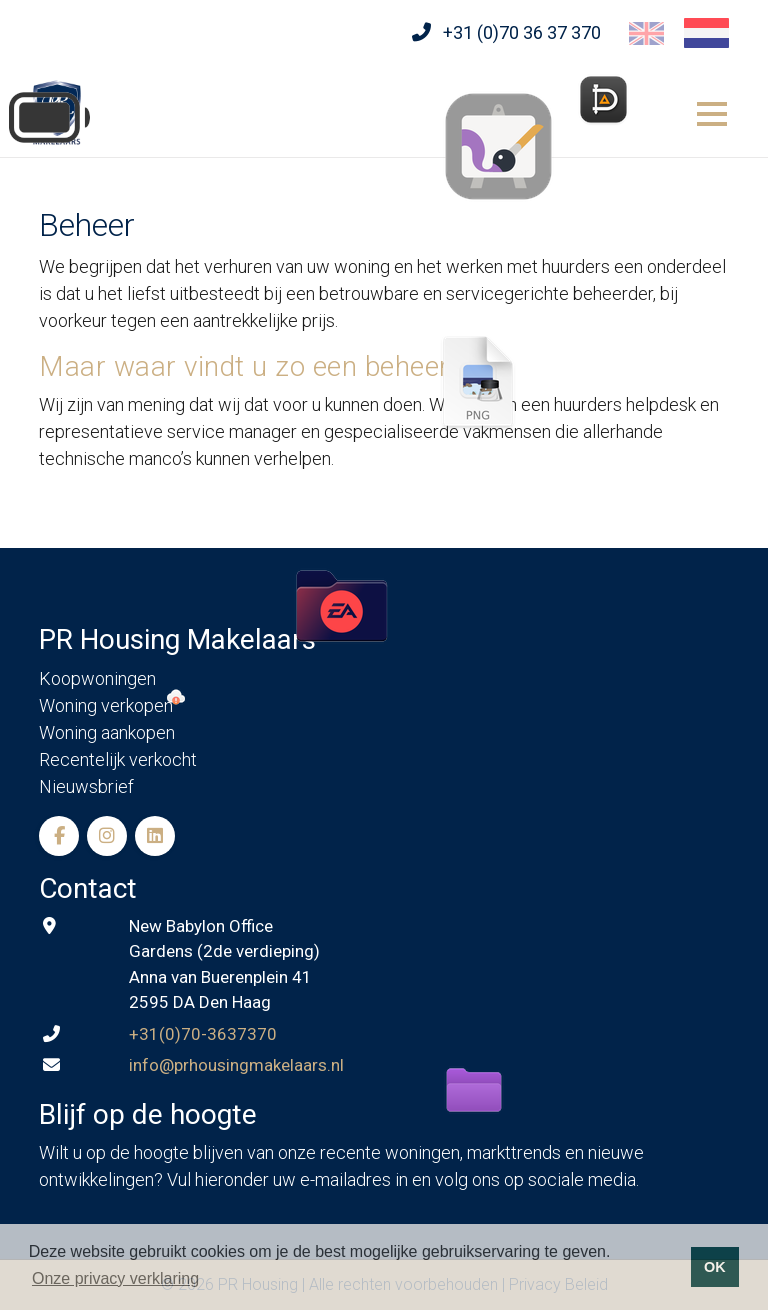 Image resolution: width=768 pixels, height=1310 pixels. What do you see at coordinates (49, 117) in the screenshot?
I see `indicates current battery level` at bounding box center [49, 117].